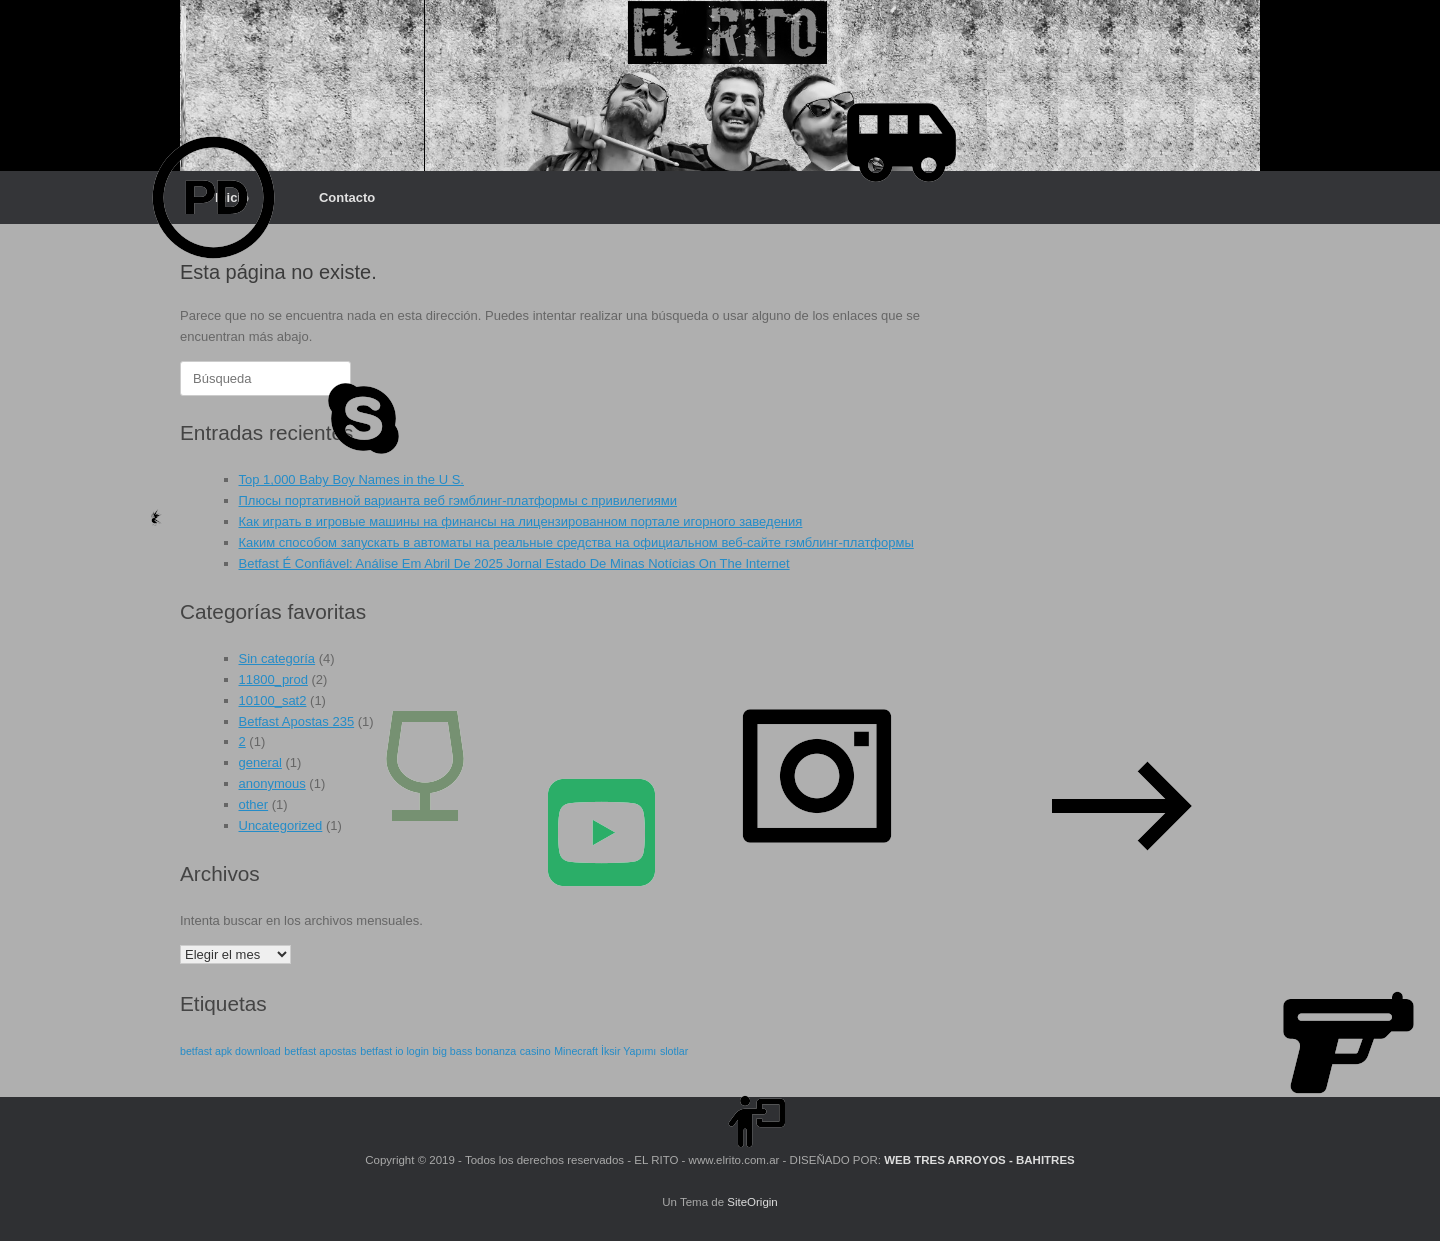  What do you see at coordinates (756, 1121) in the screenshot?
I see `access presentation or teaching mode` at bounding box center [756, 1121].